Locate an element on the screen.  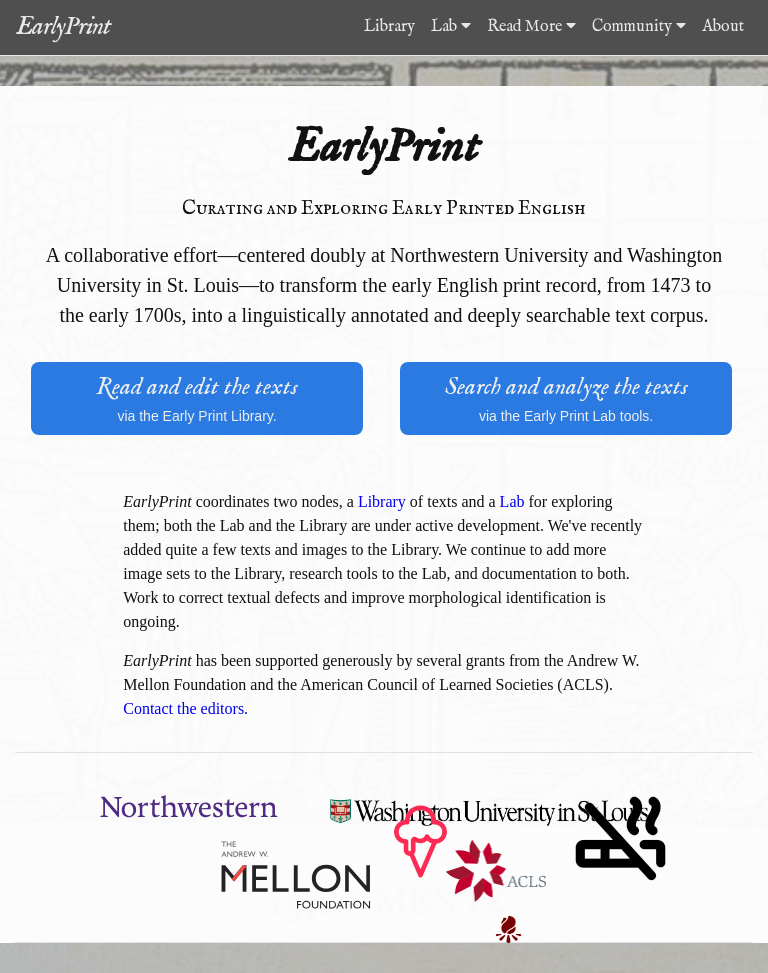
no smoking allowed is located at coordinates (620, 841).